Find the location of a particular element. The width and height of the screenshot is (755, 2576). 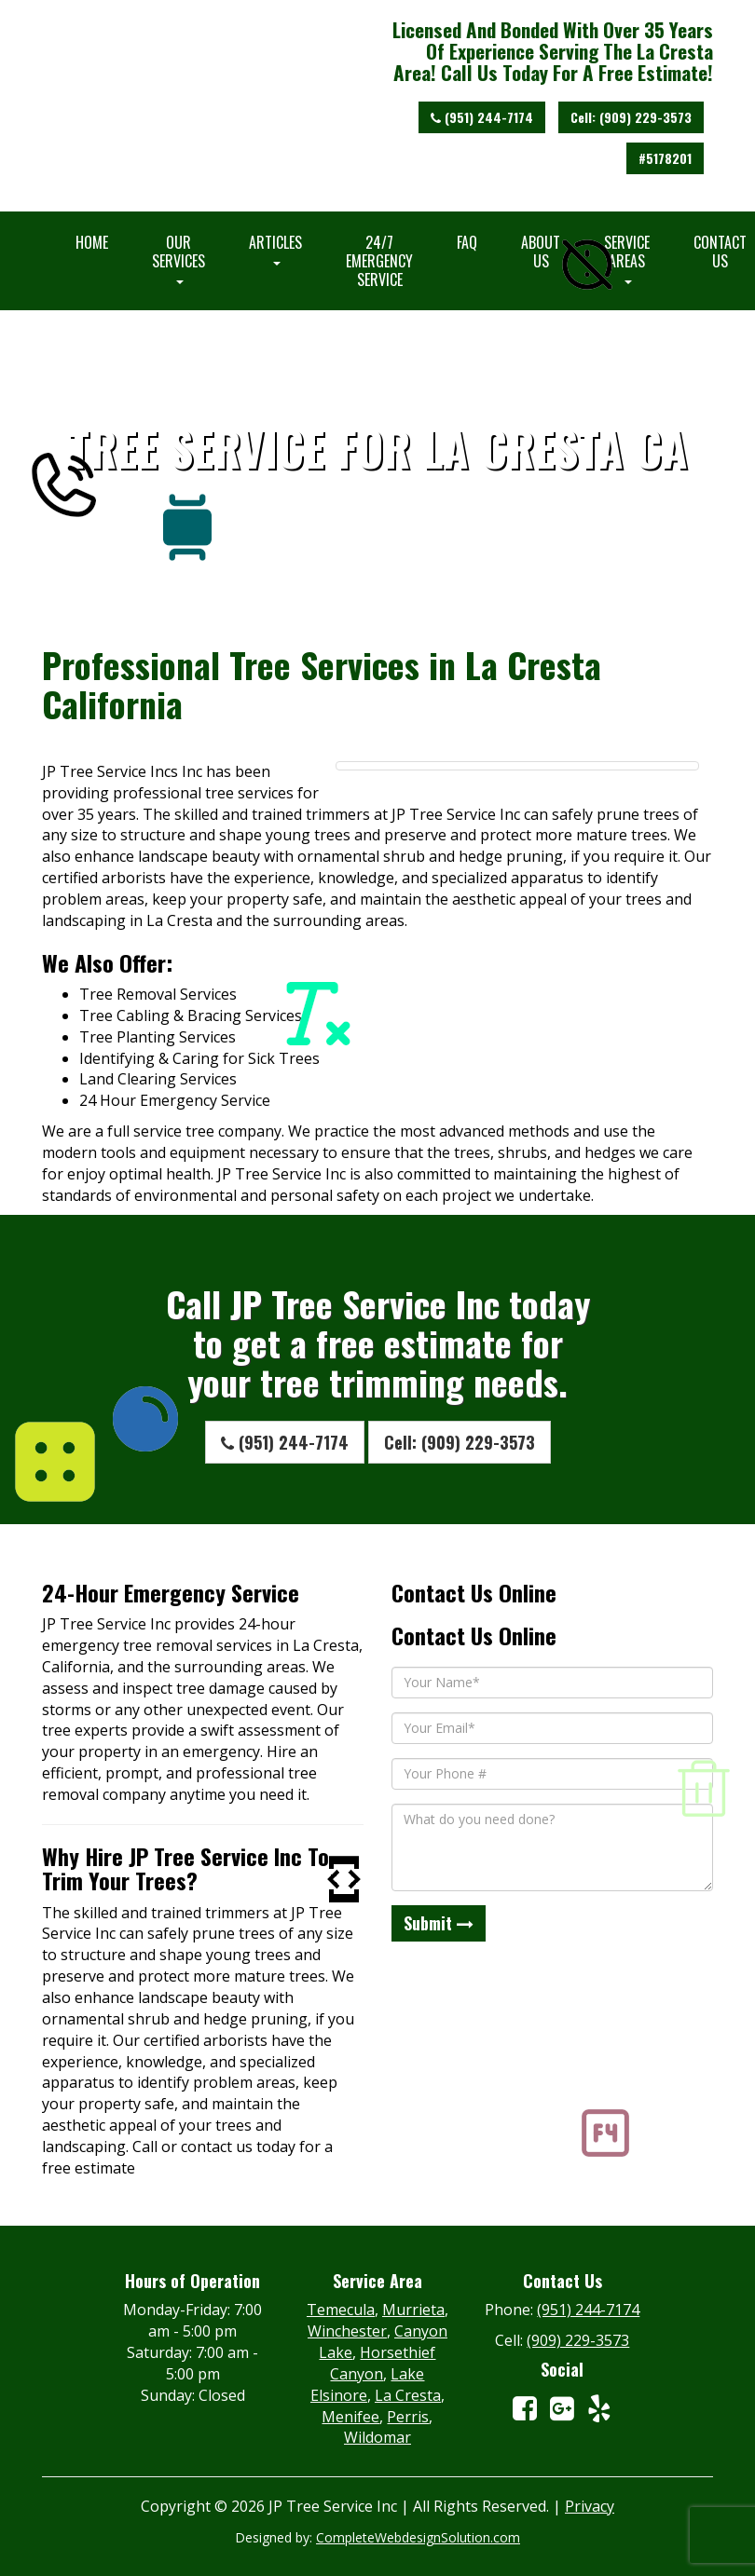

clear text formatting is located at coordinates (310, 1014).